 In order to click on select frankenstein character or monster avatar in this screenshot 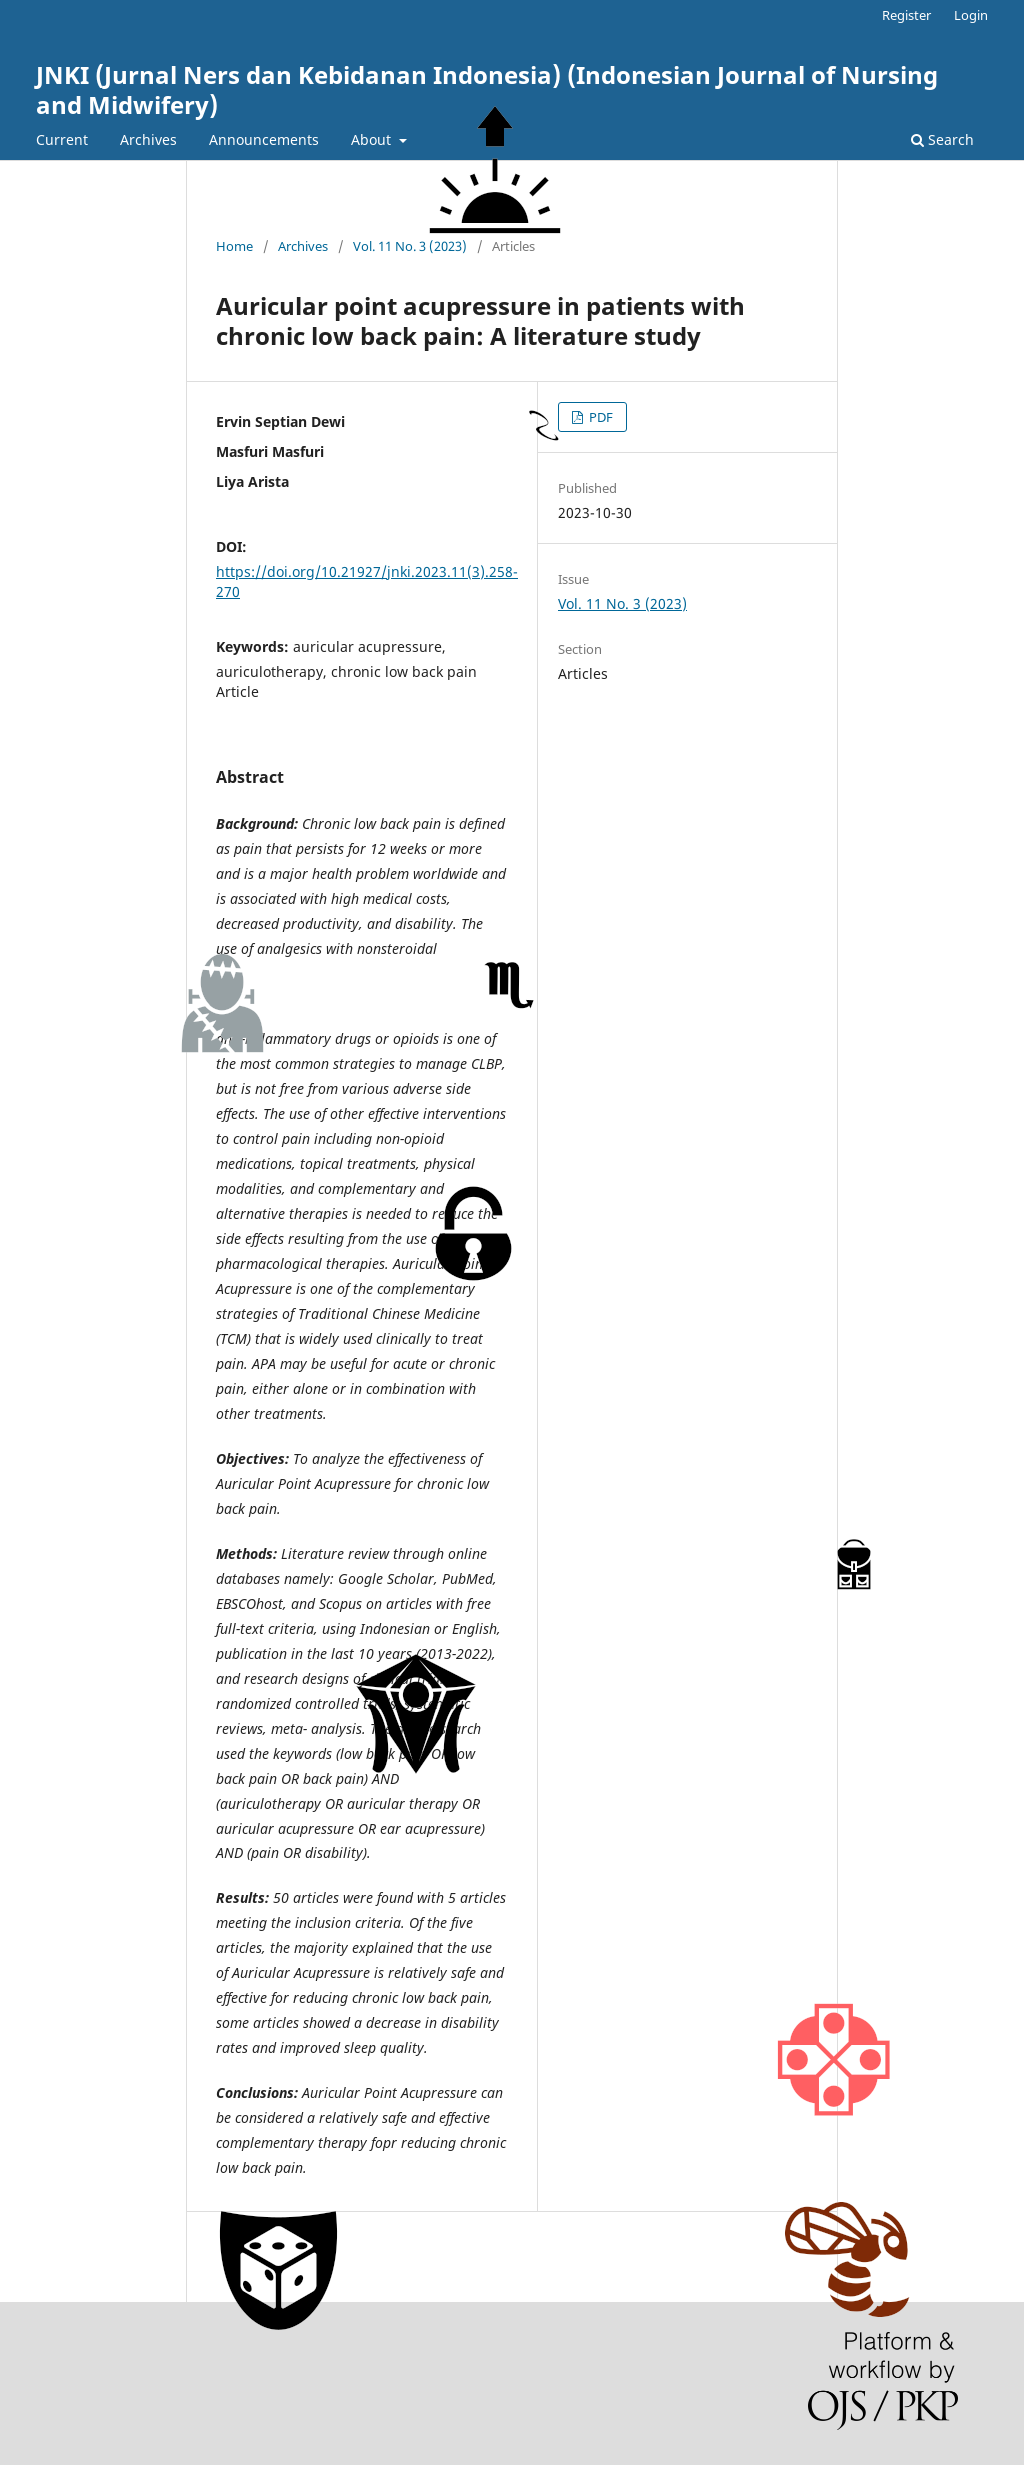, I will do `click(222, 1003)`.